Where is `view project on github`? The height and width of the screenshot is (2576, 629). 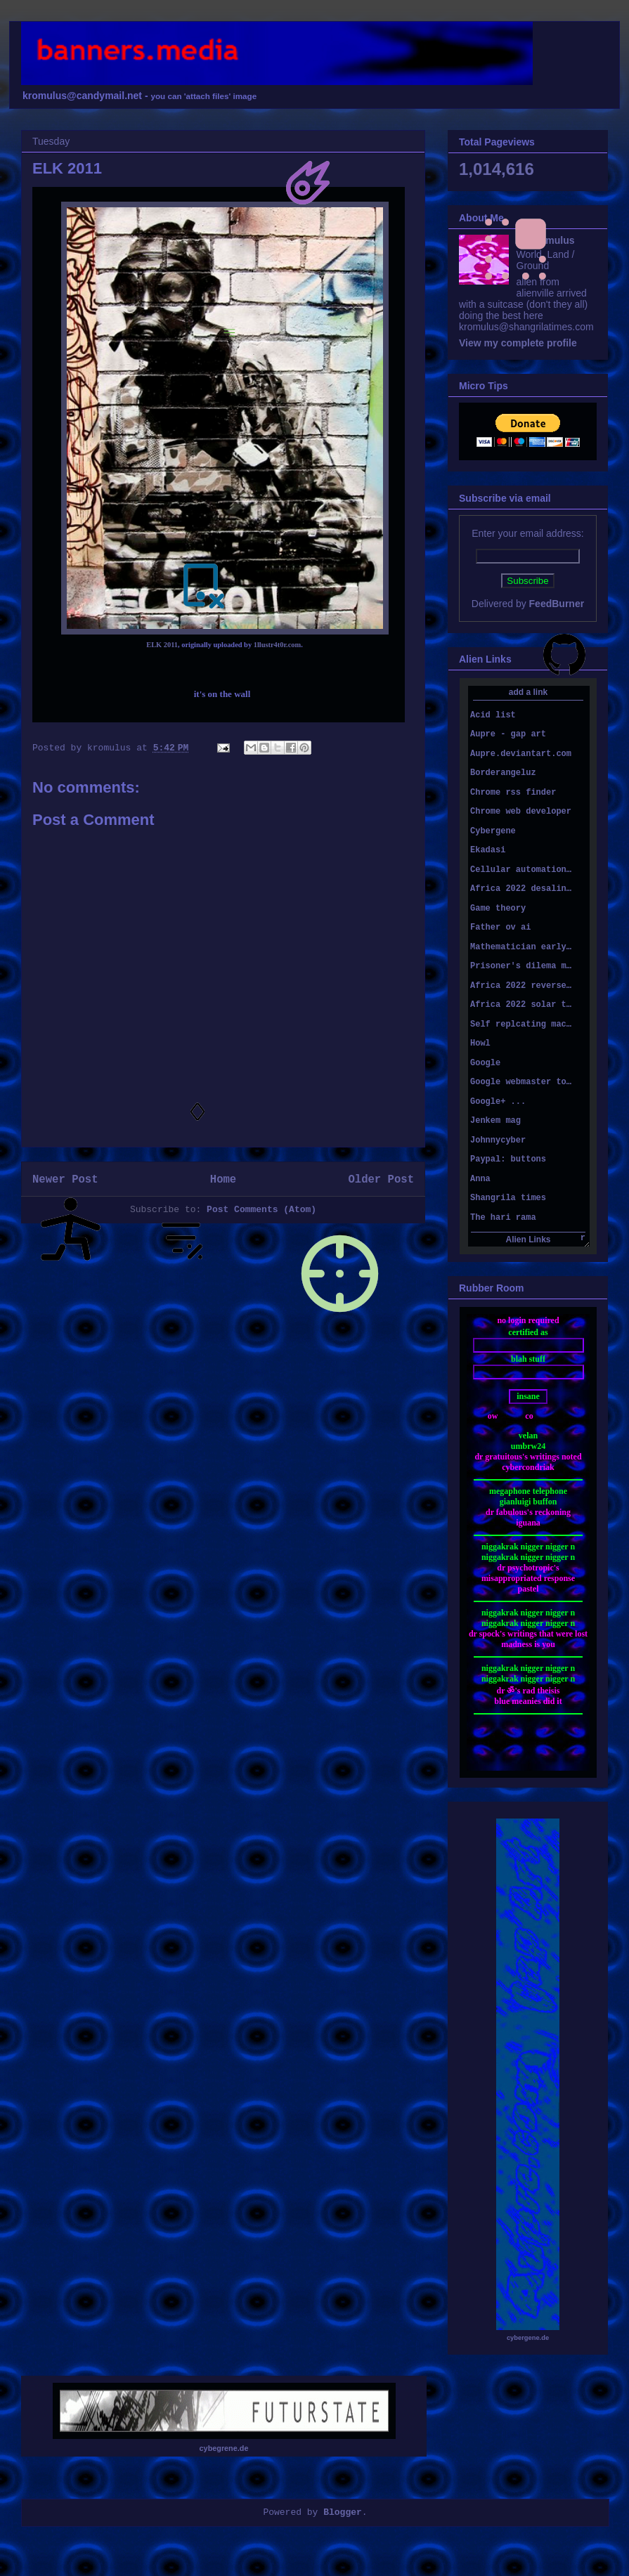
view project on github is located at coordinates (564, 655).